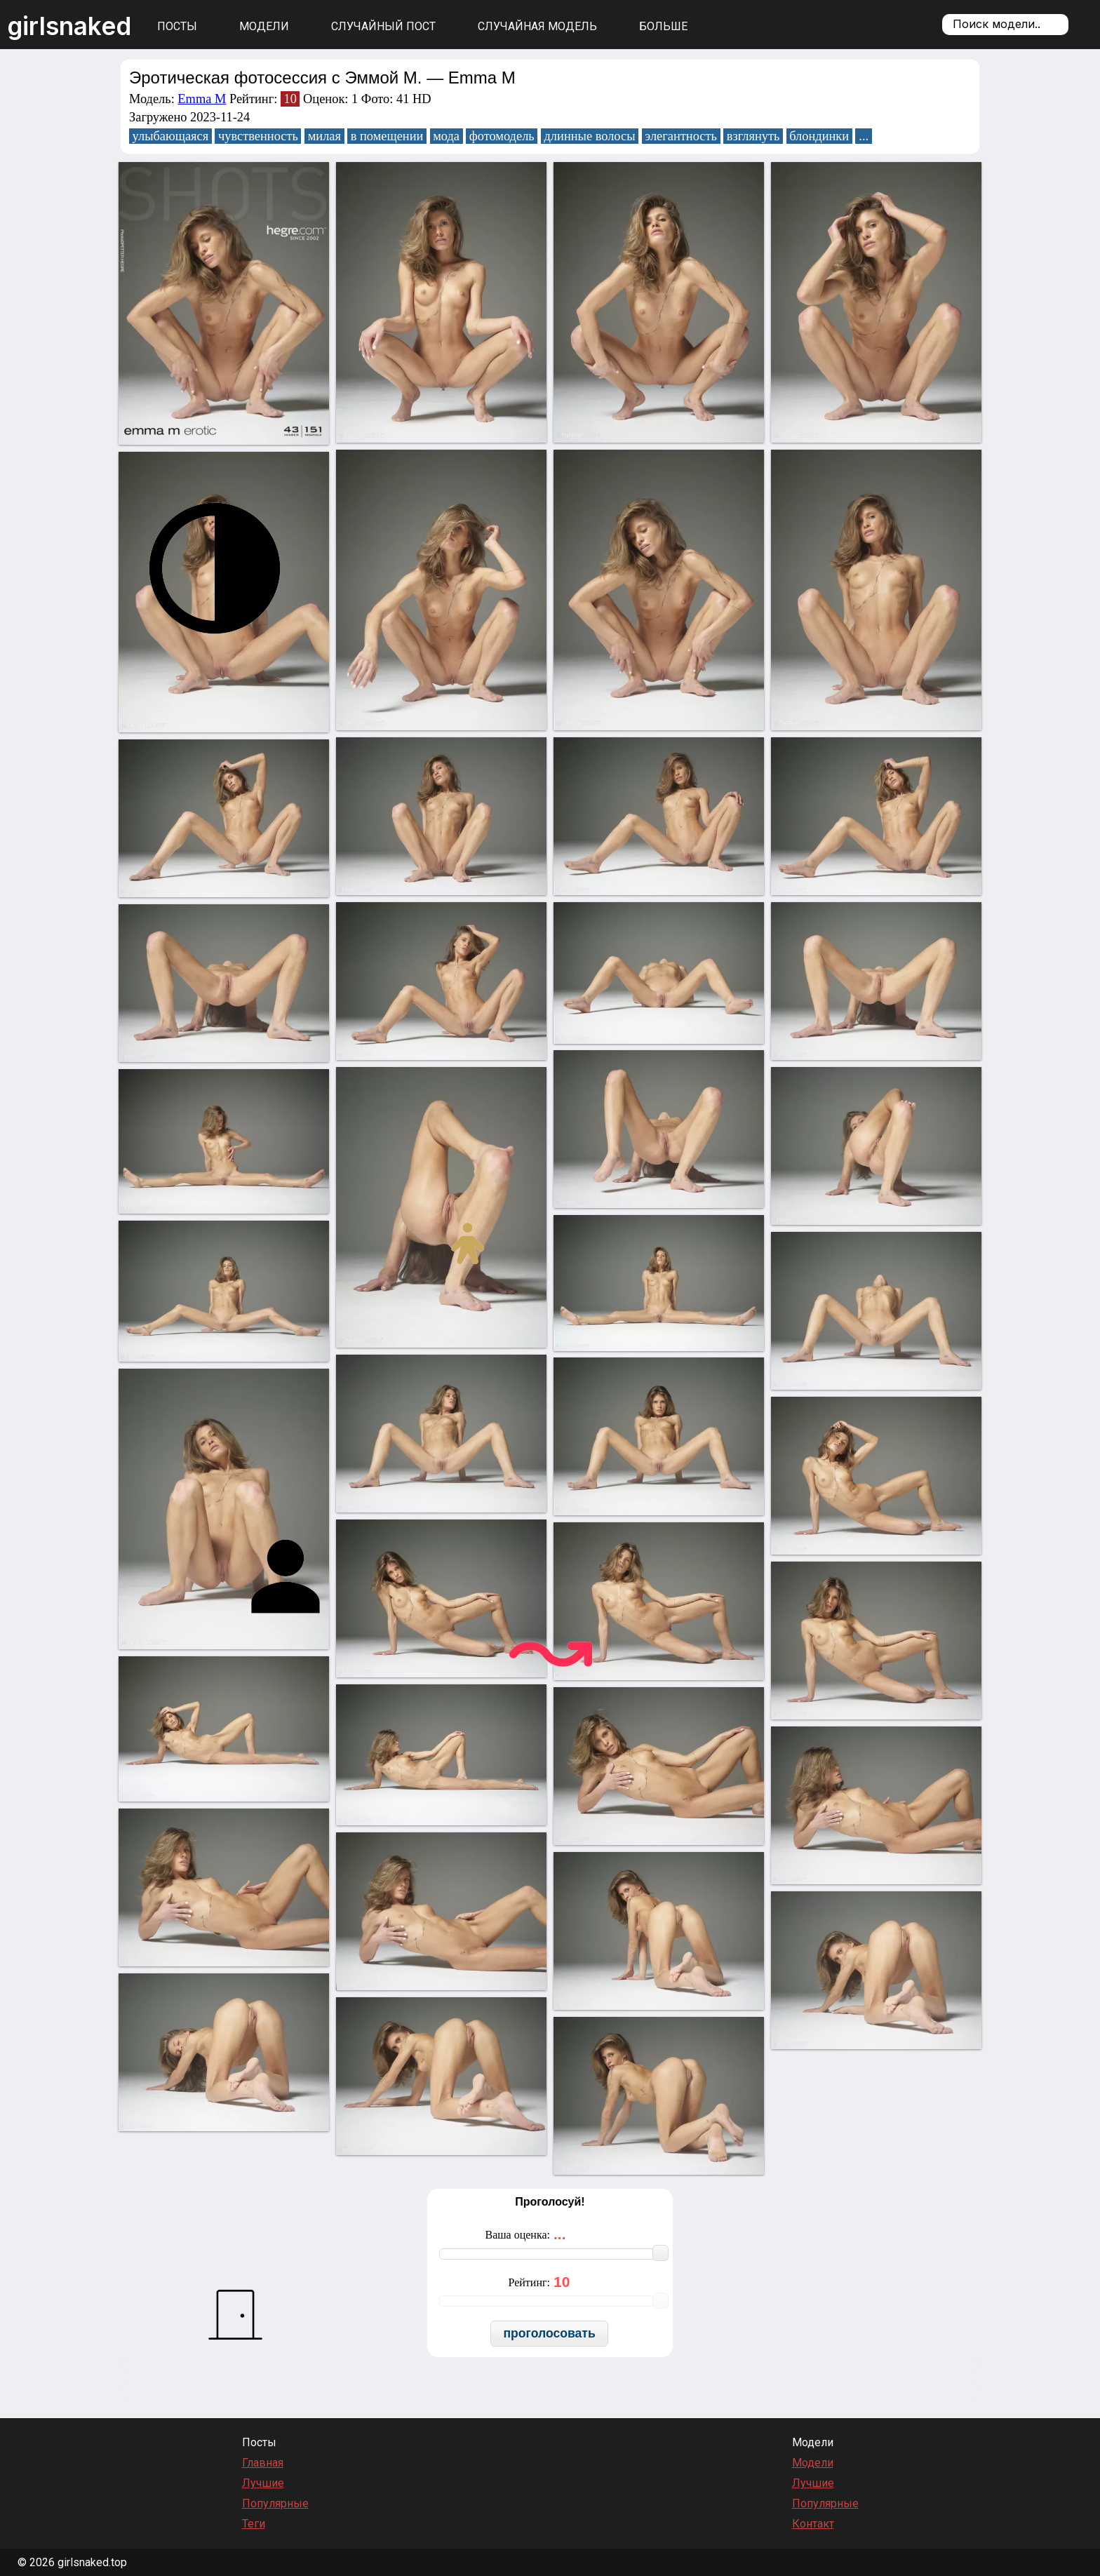 This screenshot has height=2576, width=1100. I want to click on indicates an upward trend or growth, so click(551, 1654).